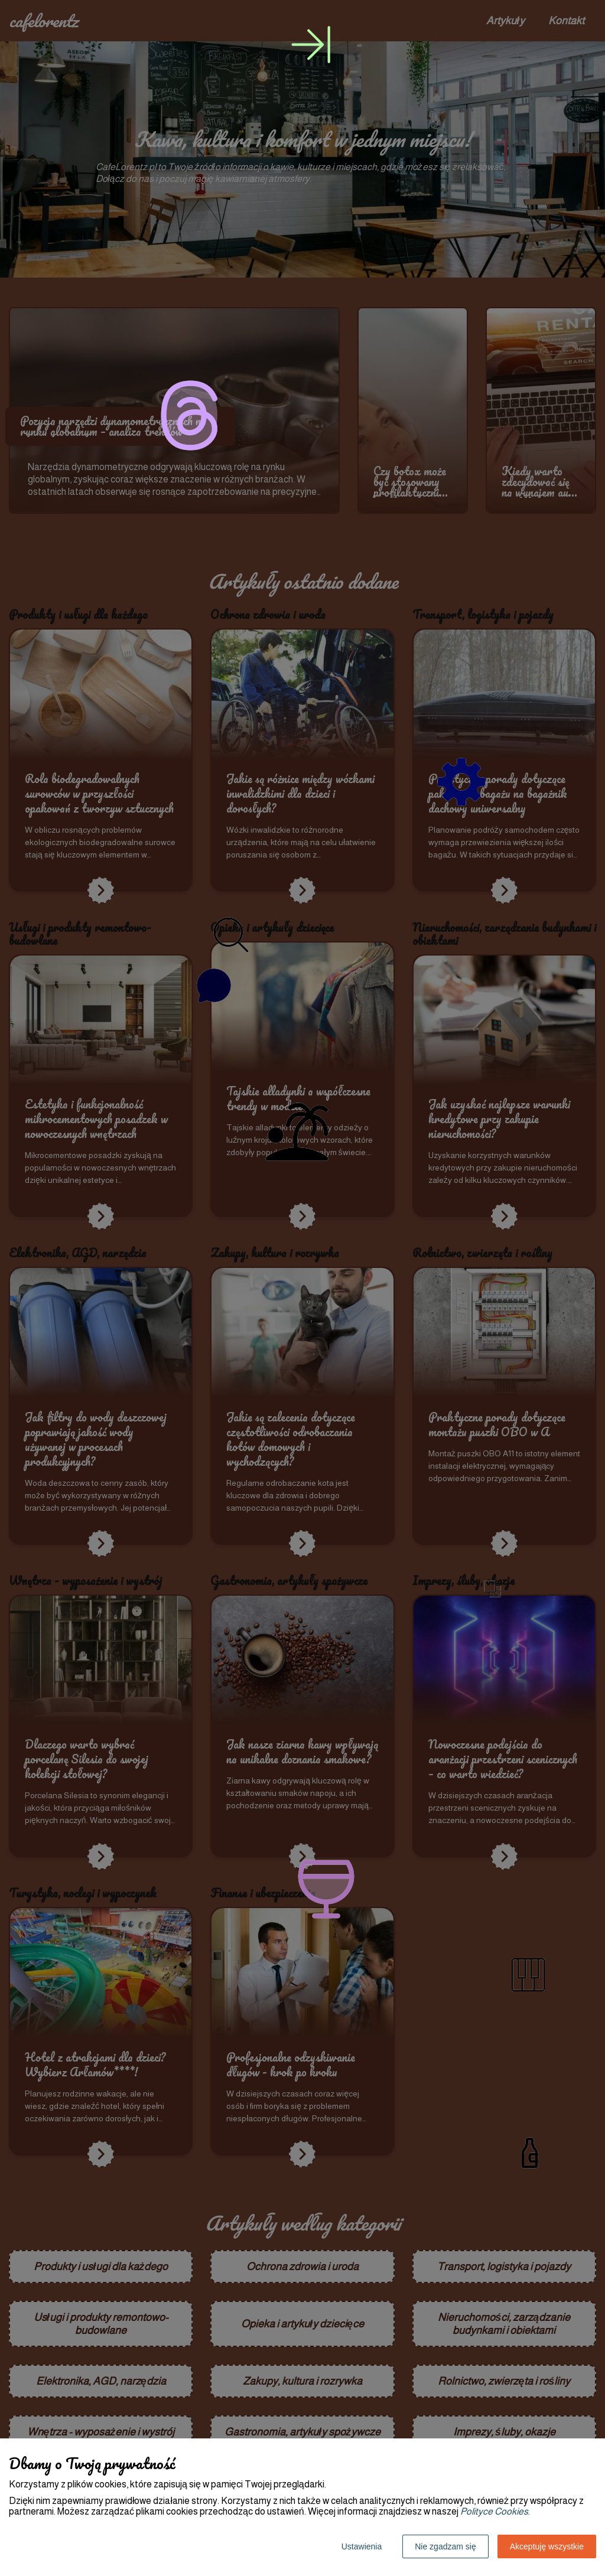  Describe the element at coordinates (326, 1888) in the screenshot. I see `browse wine or cocktail menu` at that location.